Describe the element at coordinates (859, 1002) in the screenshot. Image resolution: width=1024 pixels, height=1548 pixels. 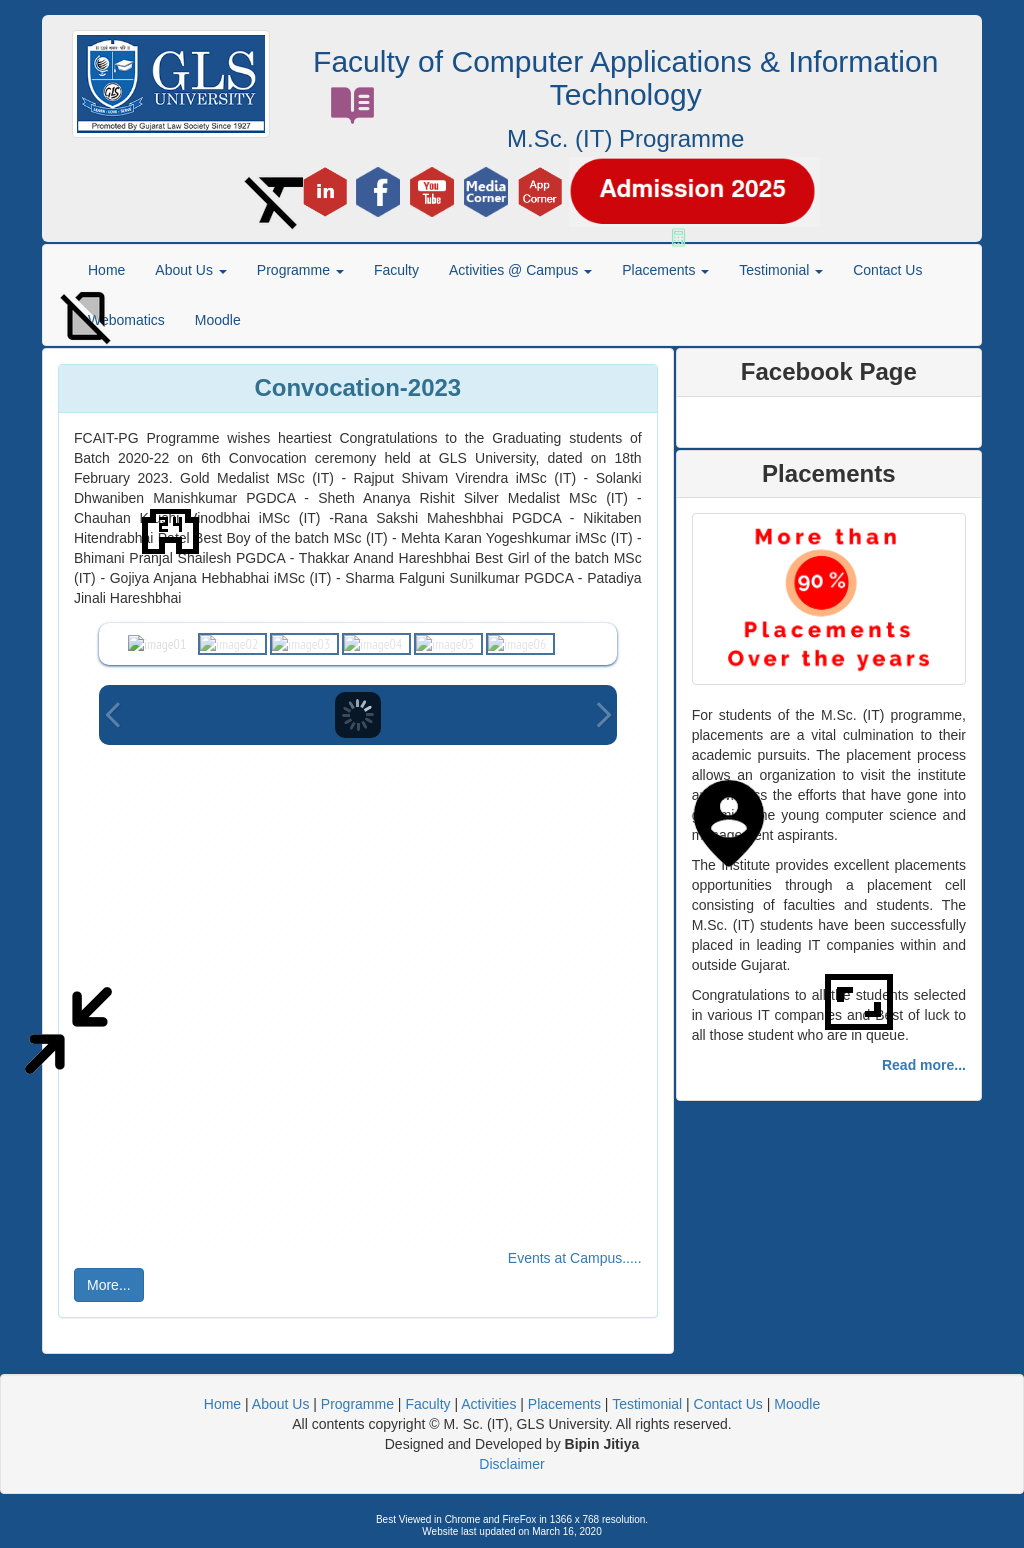
I see `adjust aspect ratio settings` at that location.